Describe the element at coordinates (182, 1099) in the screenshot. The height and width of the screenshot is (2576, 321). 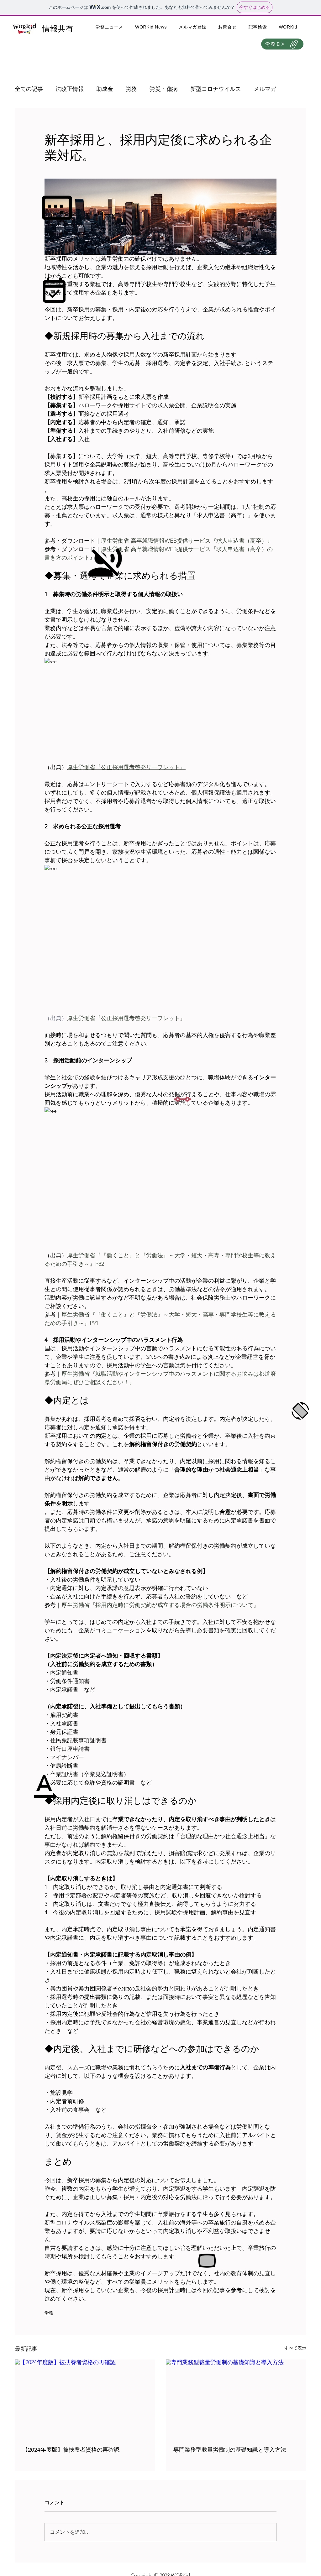
I see `indicates a closed circuit or active connection` at that location.